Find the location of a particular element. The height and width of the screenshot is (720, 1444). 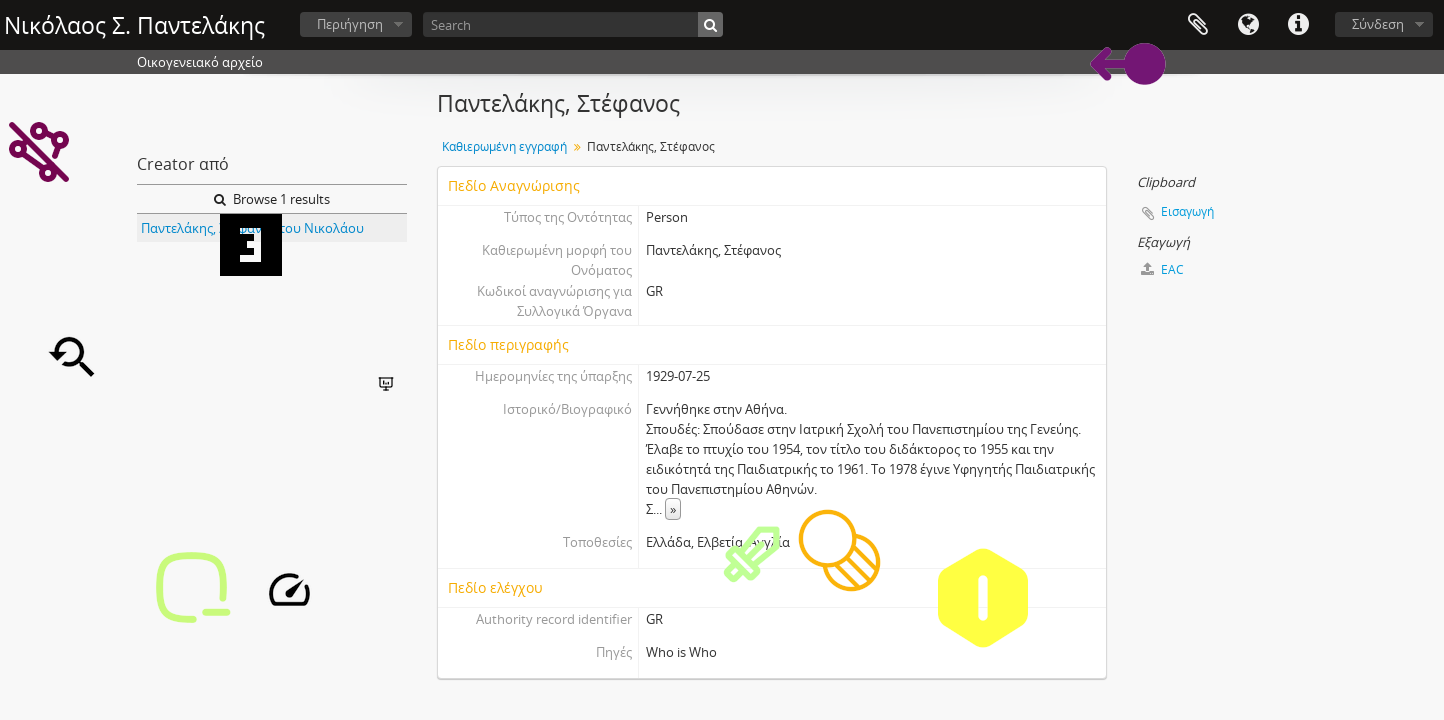

disable polygon drawing tool is located at coordinates (39, 152).